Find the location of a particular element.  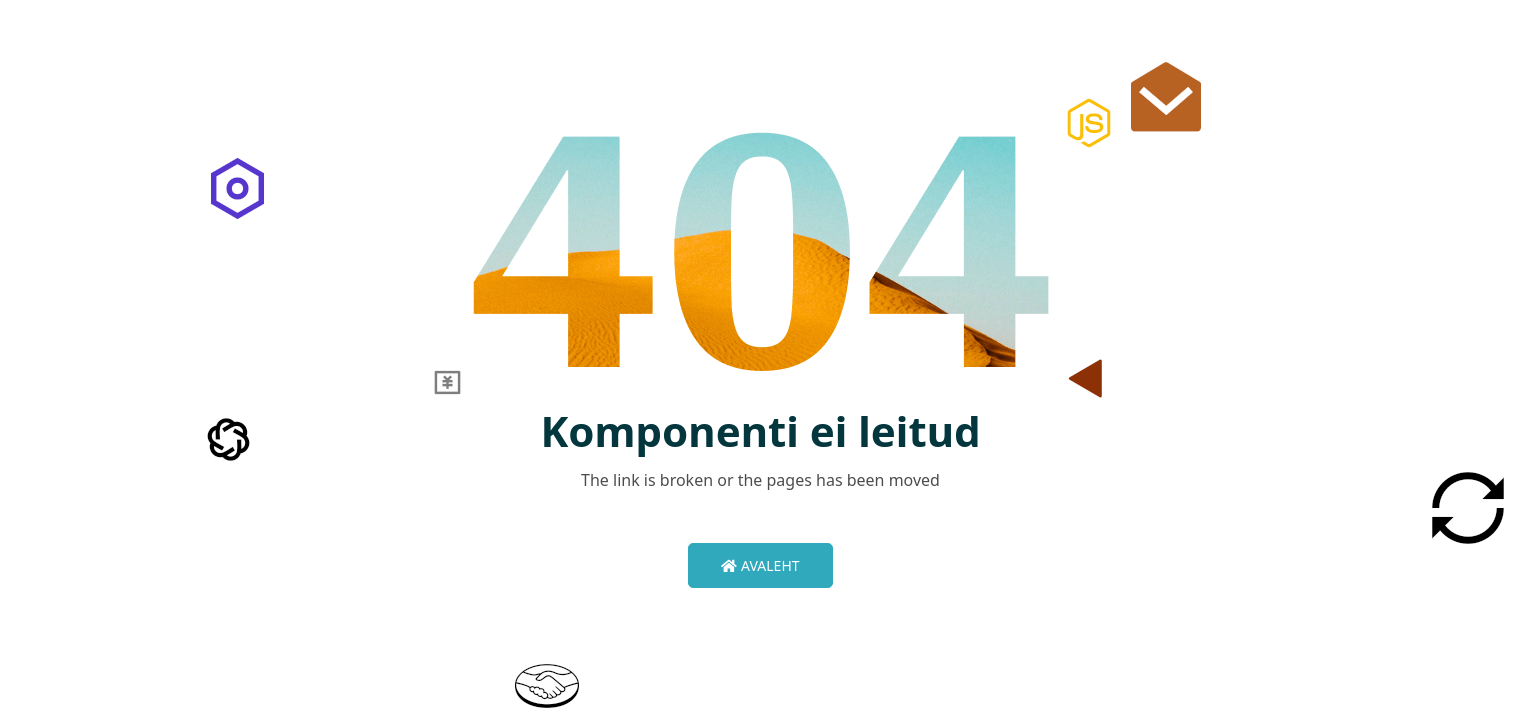

play media in reverse is located at coordinates (1087, 378).